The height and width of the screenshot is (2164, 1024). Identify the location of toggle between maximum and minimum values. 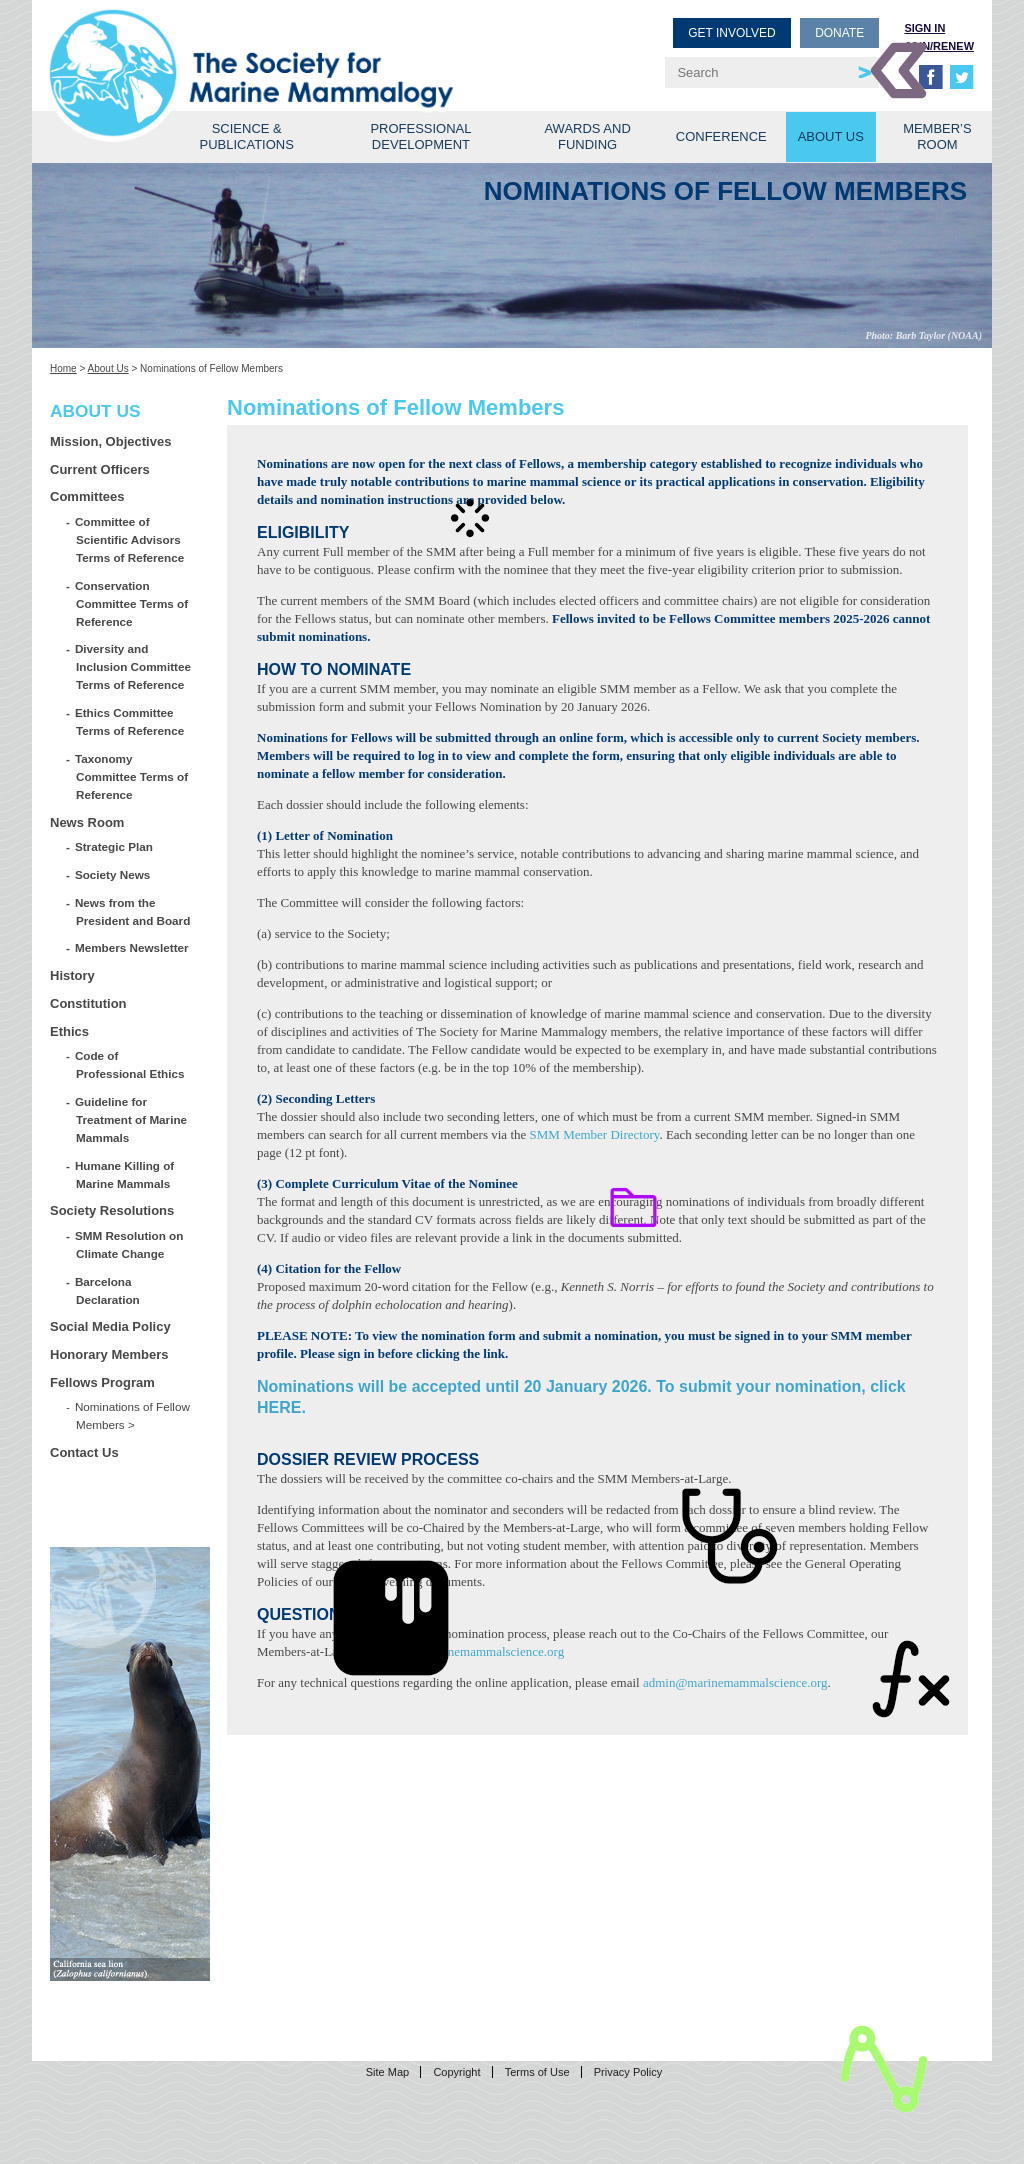
(884, 2069).